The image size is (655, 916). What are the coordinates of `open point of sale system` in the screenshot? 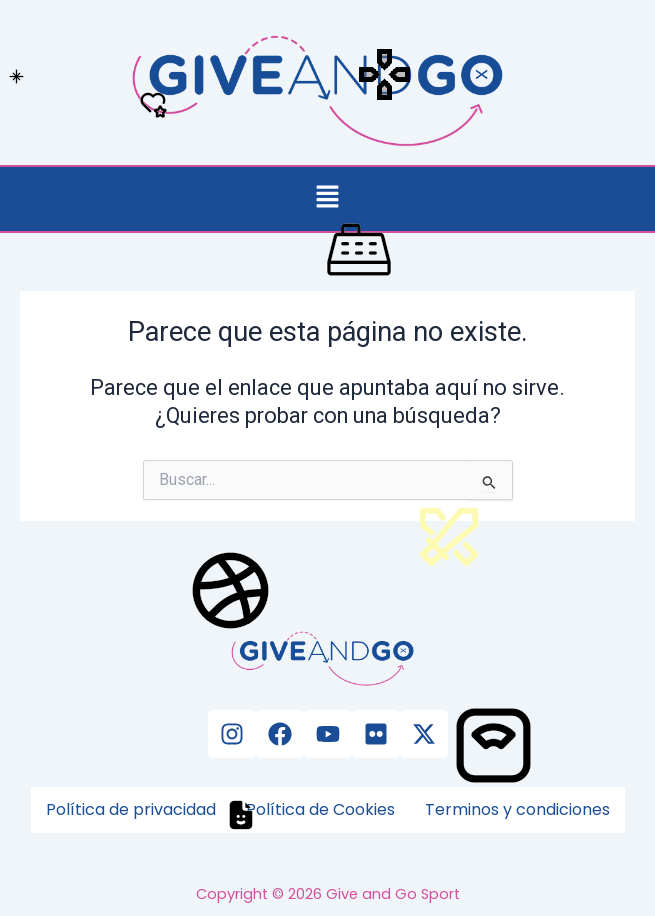 It's located at (359, 253).